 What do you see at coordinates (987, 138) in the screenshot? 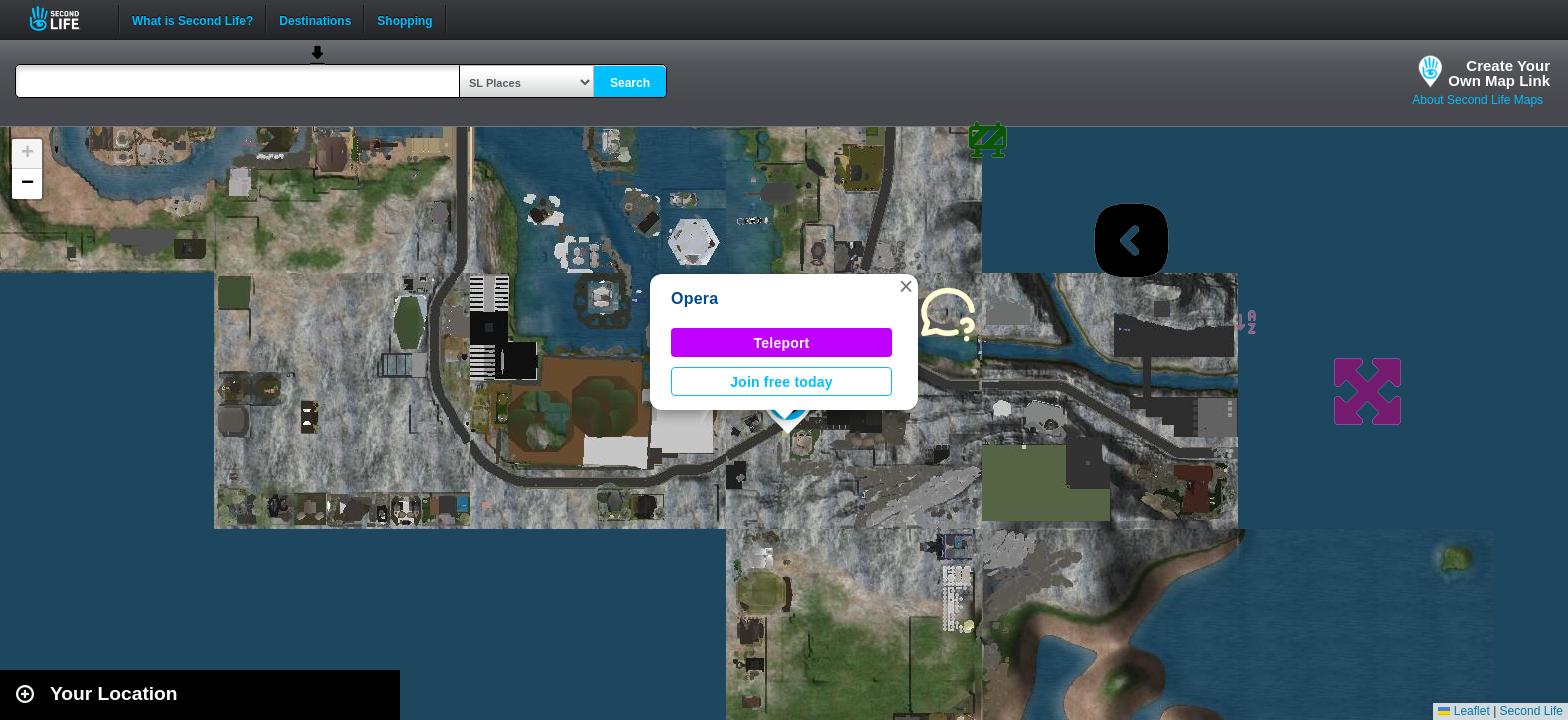
I see `indicates a blocked or restricted area` at bounding box center [987, 138].